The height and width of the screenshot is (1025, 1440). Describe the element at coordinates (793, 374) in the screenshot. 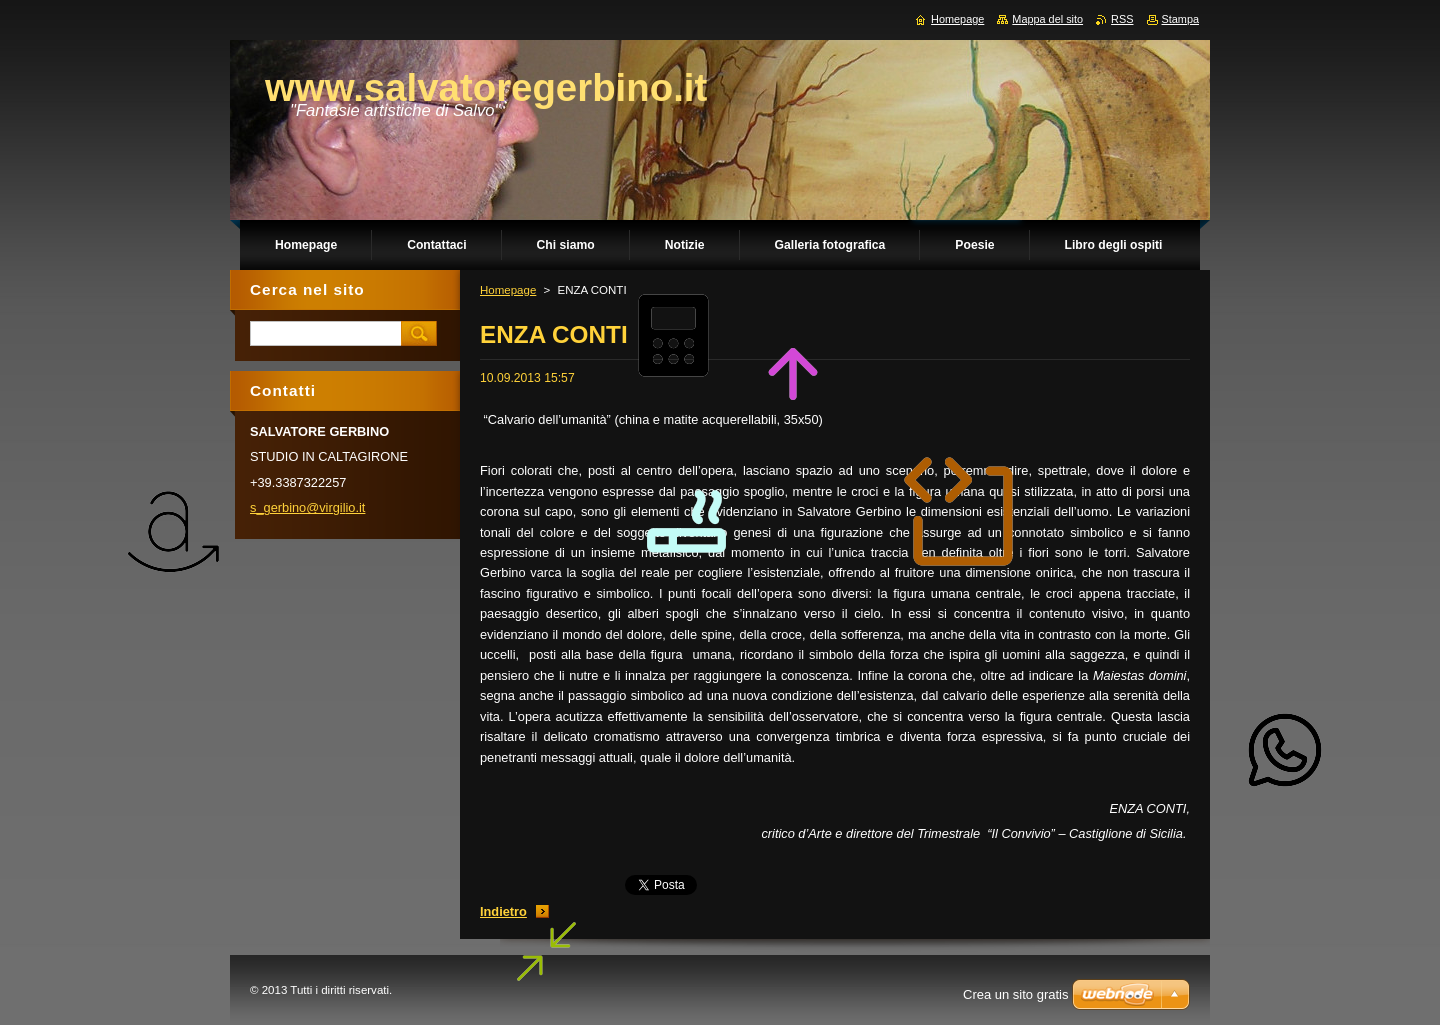

I see `scroll to top of page` at that location.